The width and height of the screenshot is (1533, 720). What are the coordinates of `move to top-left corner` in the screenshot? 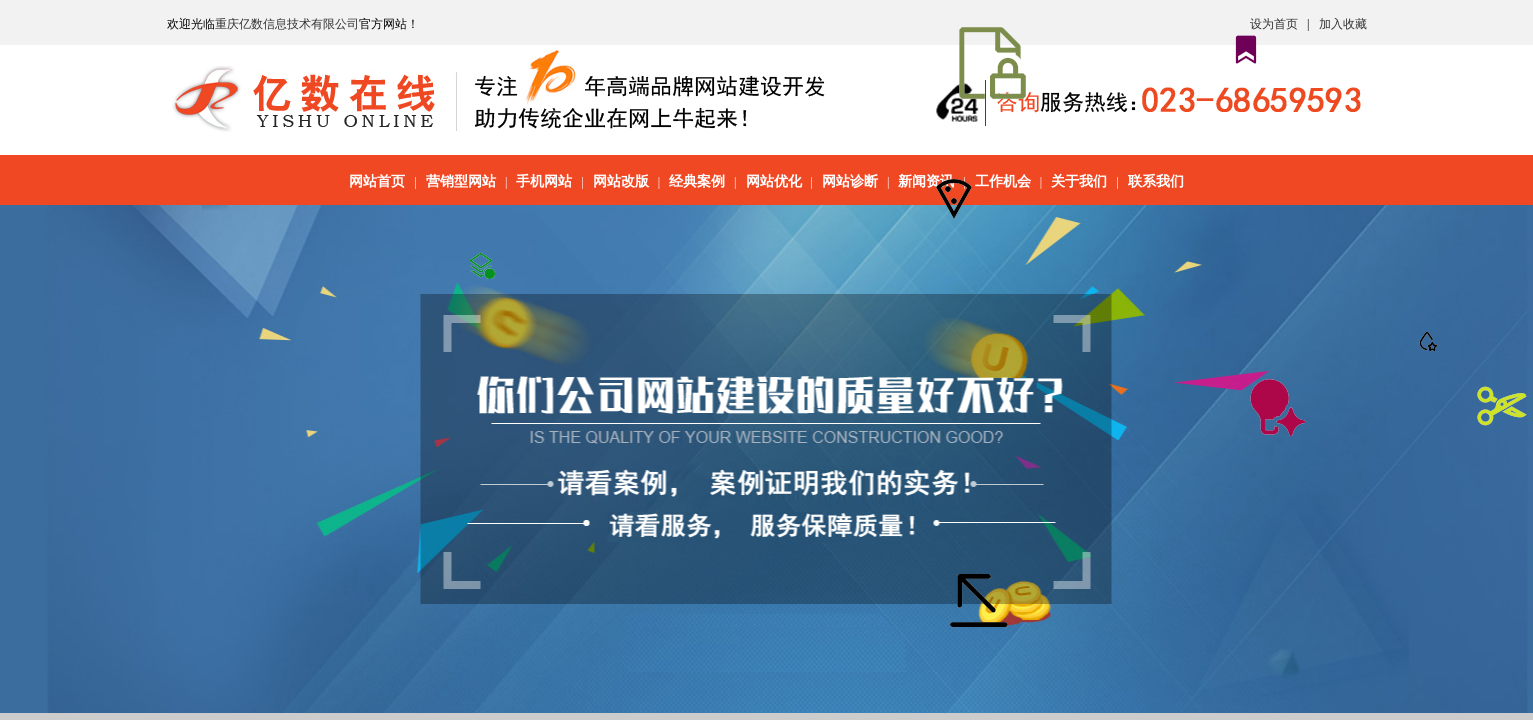 It's located at (976, 600).